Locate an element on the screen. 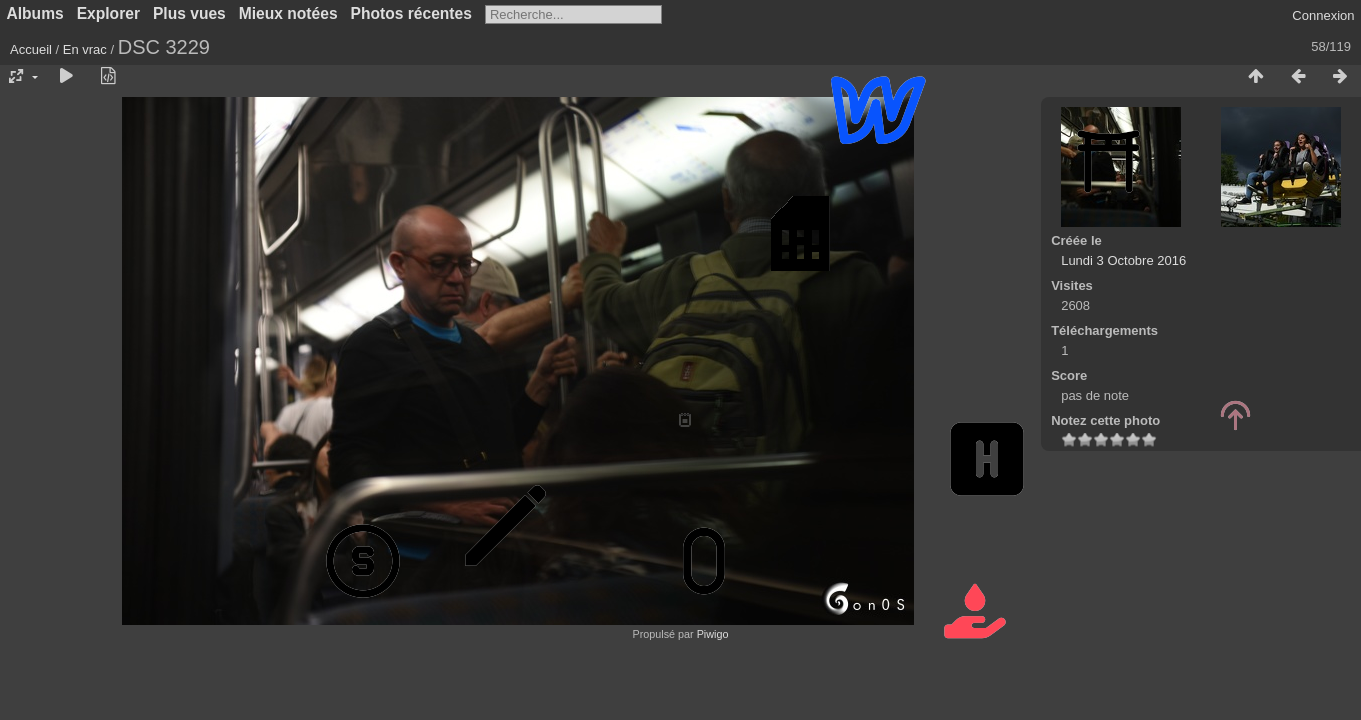 The height and width of the screenshot is (720, 1361). indicates south direction on a map is located at coordinates (363, 561).